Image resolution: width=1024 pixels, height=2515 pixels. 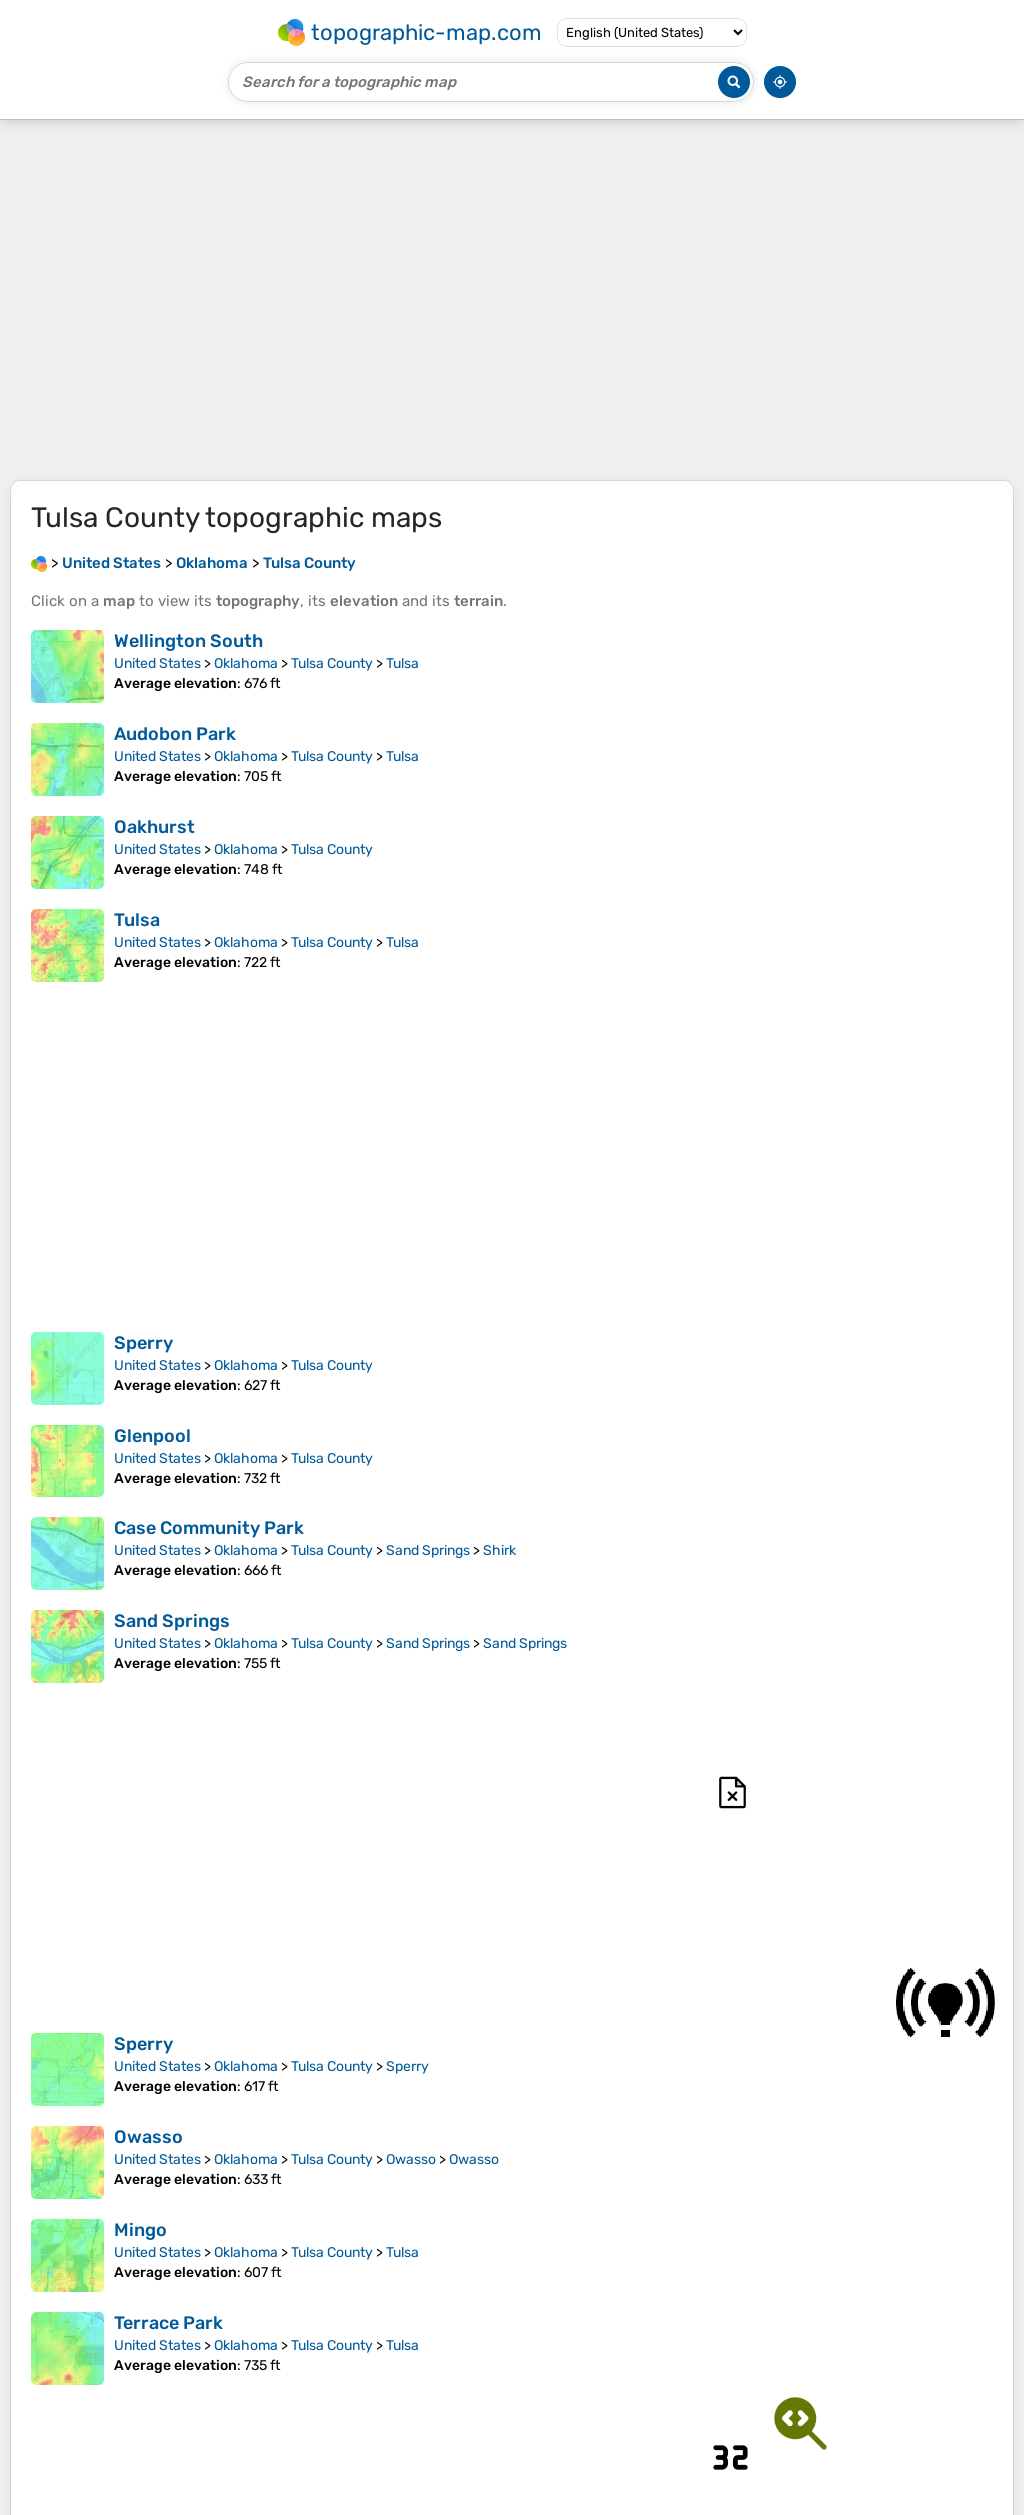 What do you see at coordinates (730, 2457) in the screenshot?
I see `indicates item number or position 32 in a list` at bounding box center [730, 2457].